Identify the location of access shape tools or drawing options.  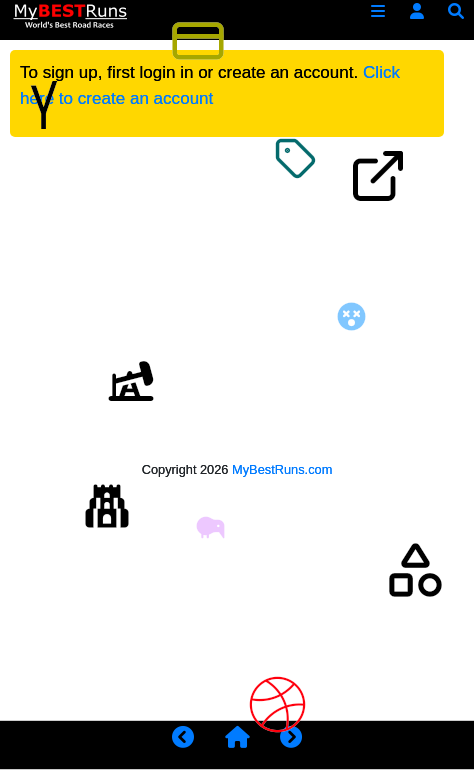
(415, 570).